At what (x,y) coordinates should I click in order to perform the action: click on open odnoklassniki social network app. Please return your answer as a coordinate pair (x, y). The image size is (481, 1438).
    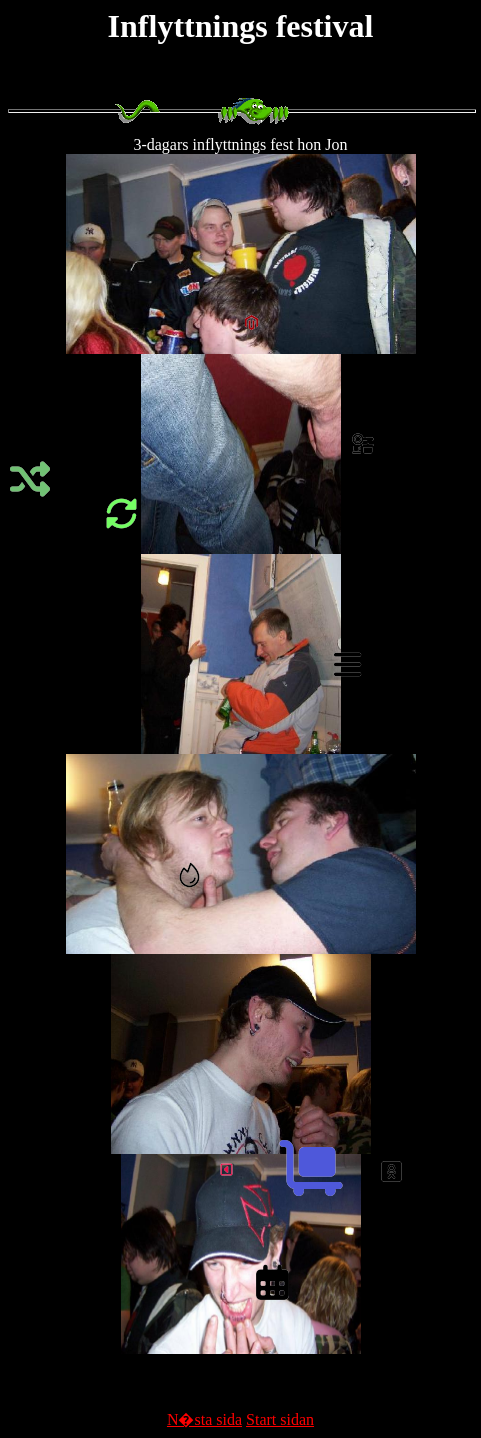
    Looking at the image, I should click on (391, 1171).